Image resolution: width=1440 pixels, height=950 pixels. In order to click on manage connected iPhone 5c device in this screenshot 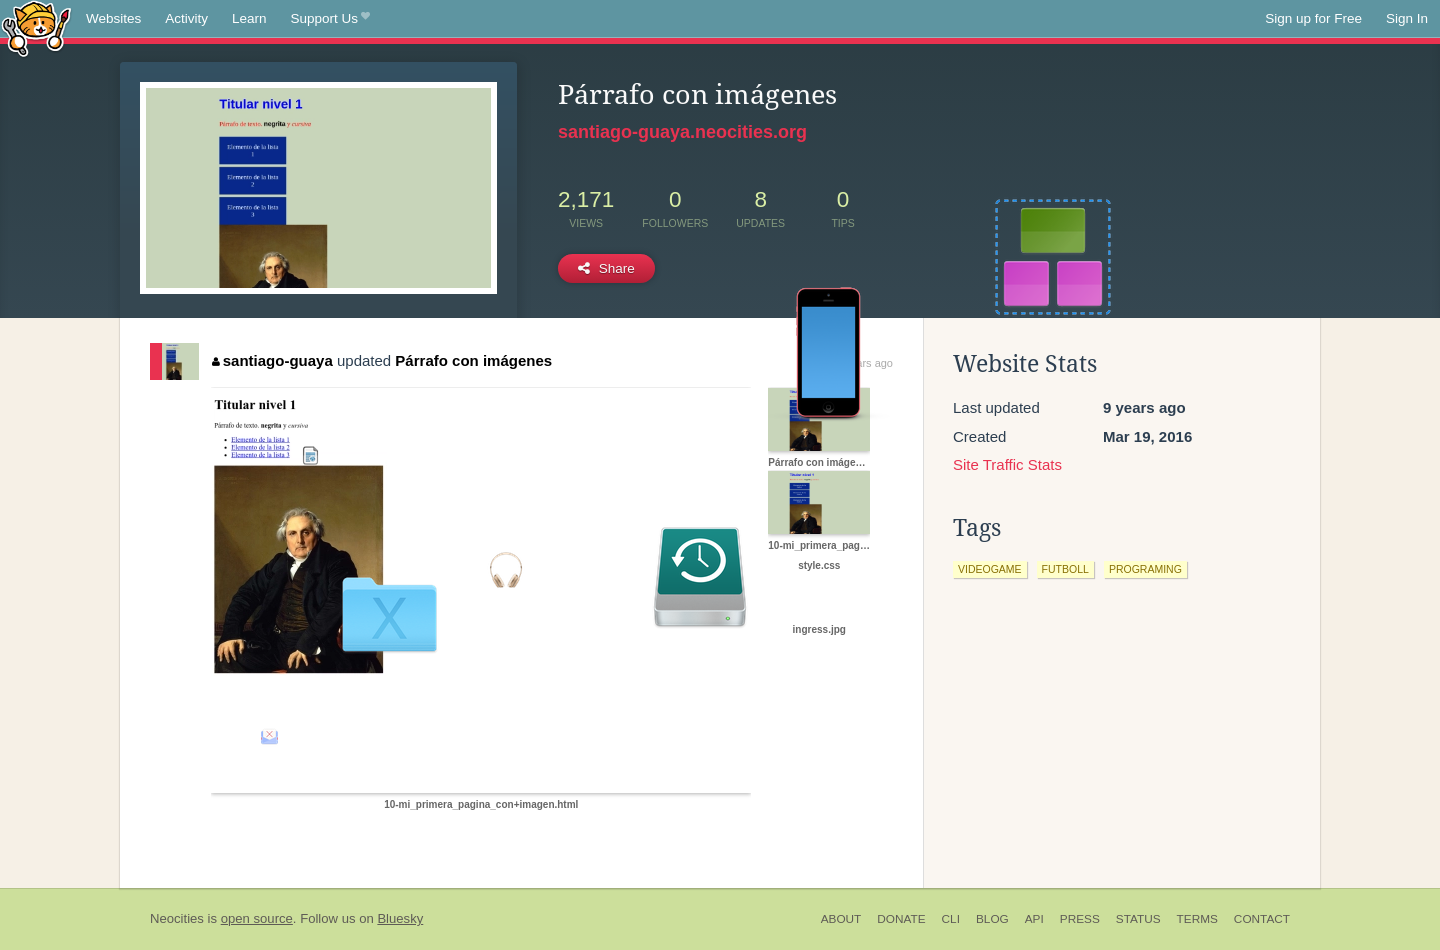, I will do `click(828, 354)`.